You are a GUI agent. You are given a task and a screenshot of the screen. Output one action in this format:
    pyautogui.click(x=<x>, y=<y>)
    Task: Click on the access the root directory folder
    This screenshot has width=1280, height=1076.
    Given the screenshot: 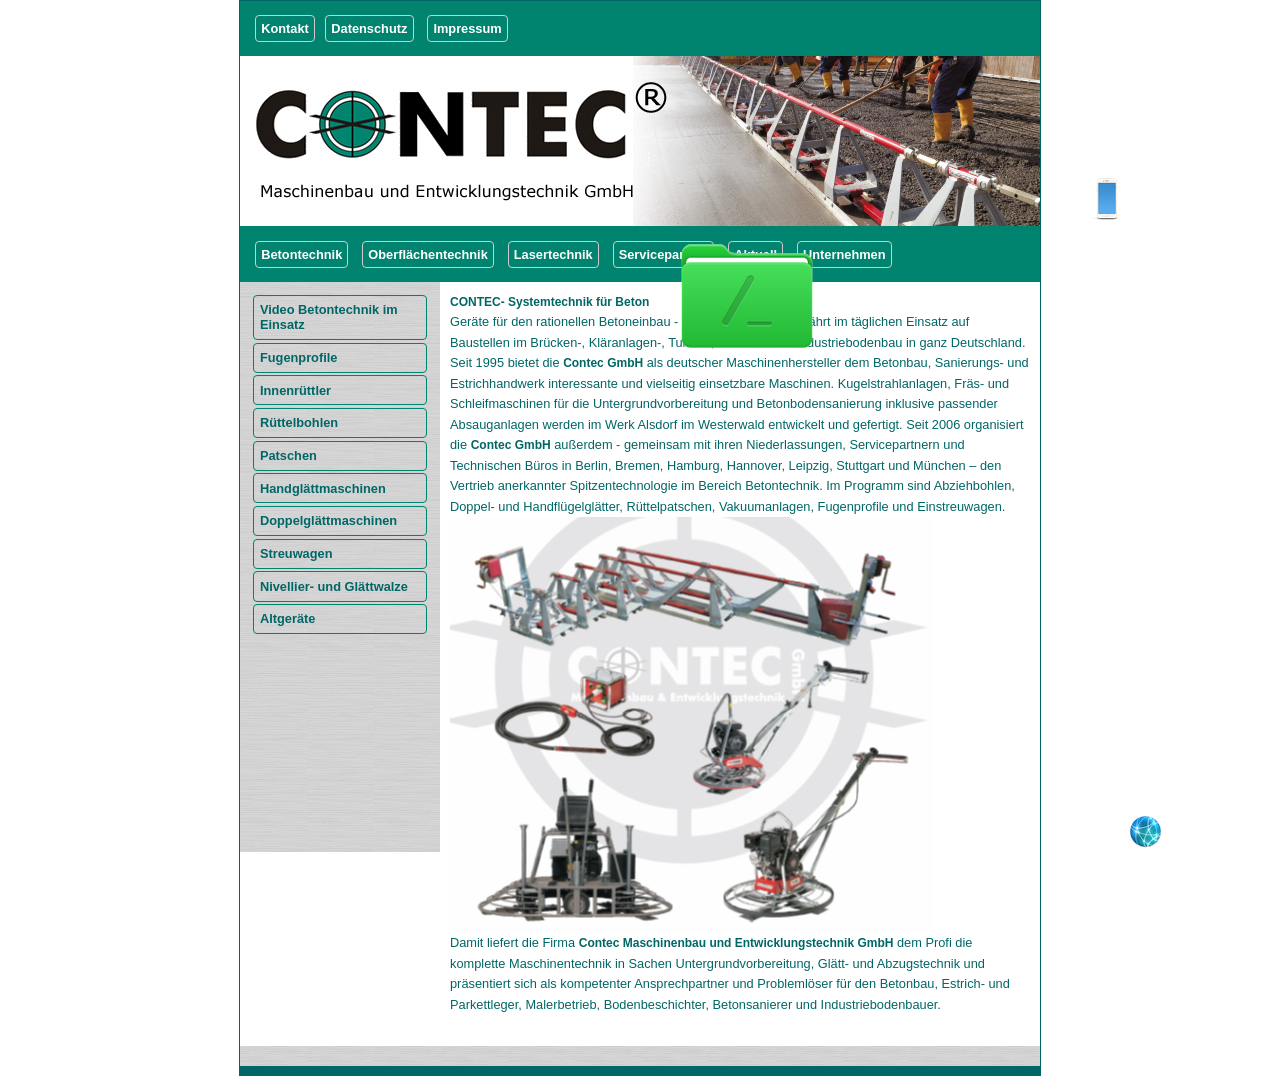 What is the action you would take?
    pyautogui.click(x=747, y=296)
    